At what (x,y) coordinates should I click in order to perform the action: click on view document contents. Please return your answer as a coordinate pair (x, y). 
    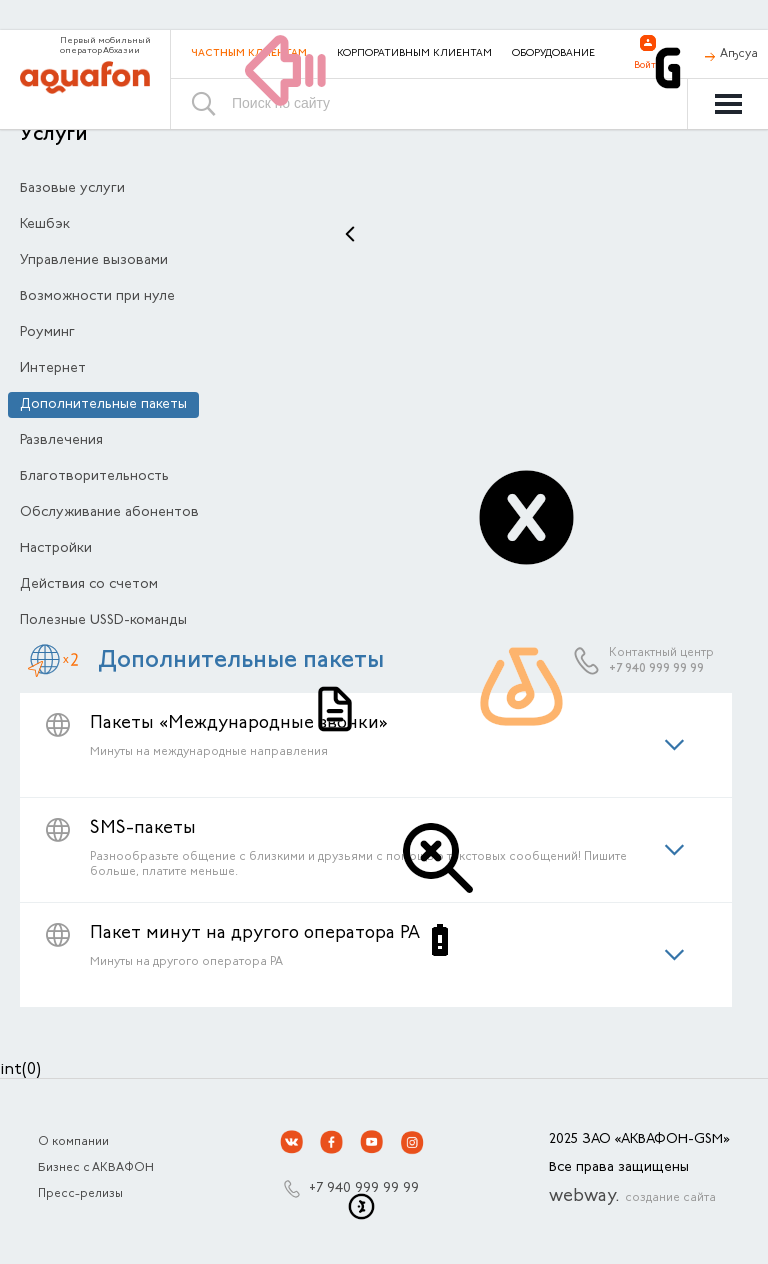
    Looking at the image, I should click on (335, 709).